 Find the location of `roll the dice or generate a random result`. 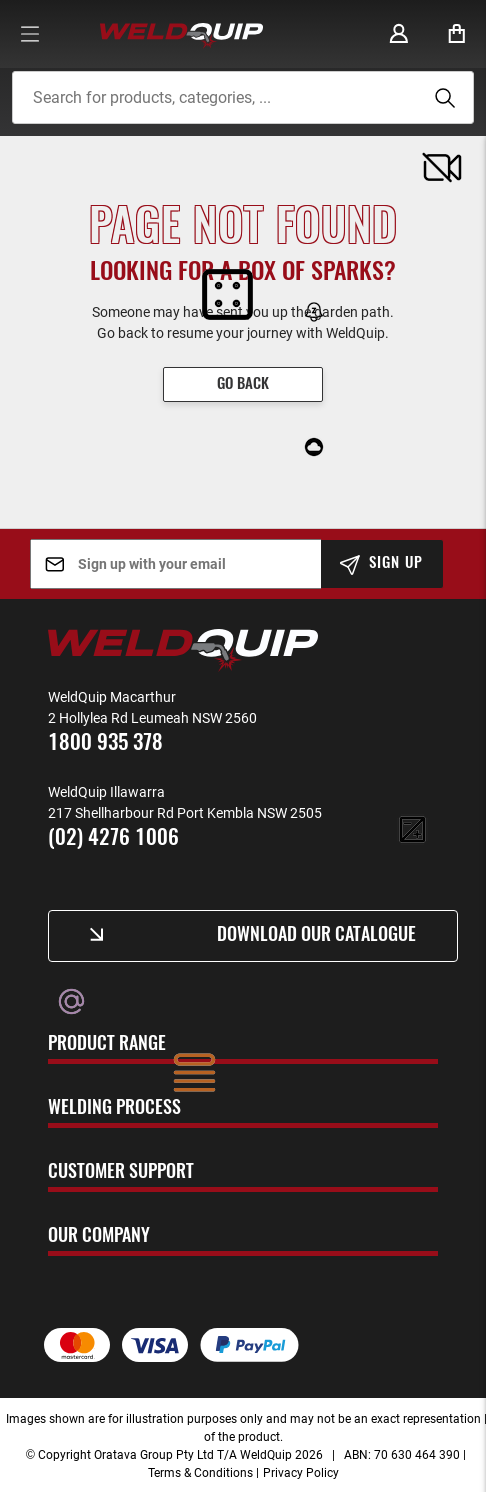

roll the dice or generate a random result is located at coordinates (227, 294).